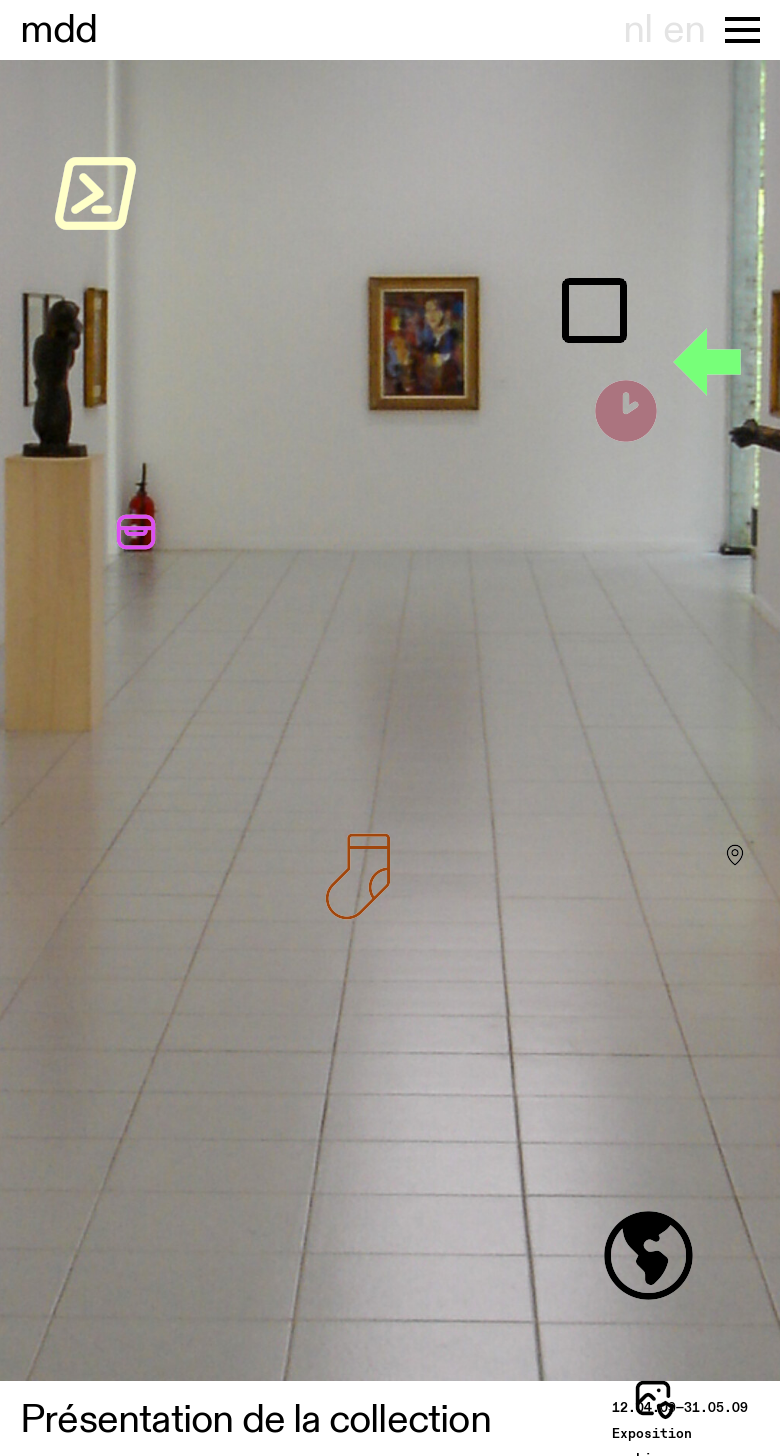  I want to click on an unselected checkbox option, so click(594, 310).